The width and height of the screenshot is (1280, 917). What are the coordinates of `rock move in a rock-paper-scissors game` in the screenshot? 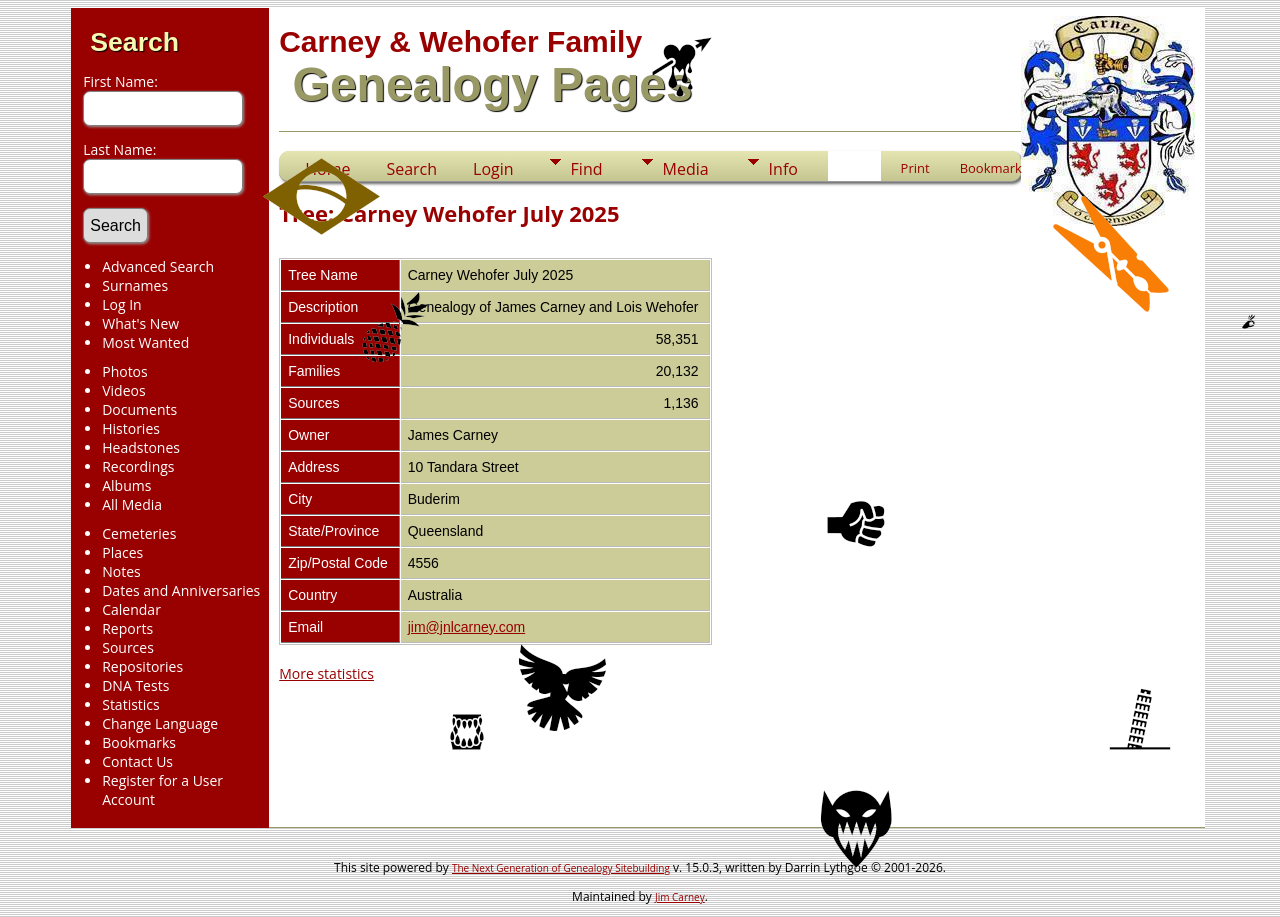 It's located at (856, 520).